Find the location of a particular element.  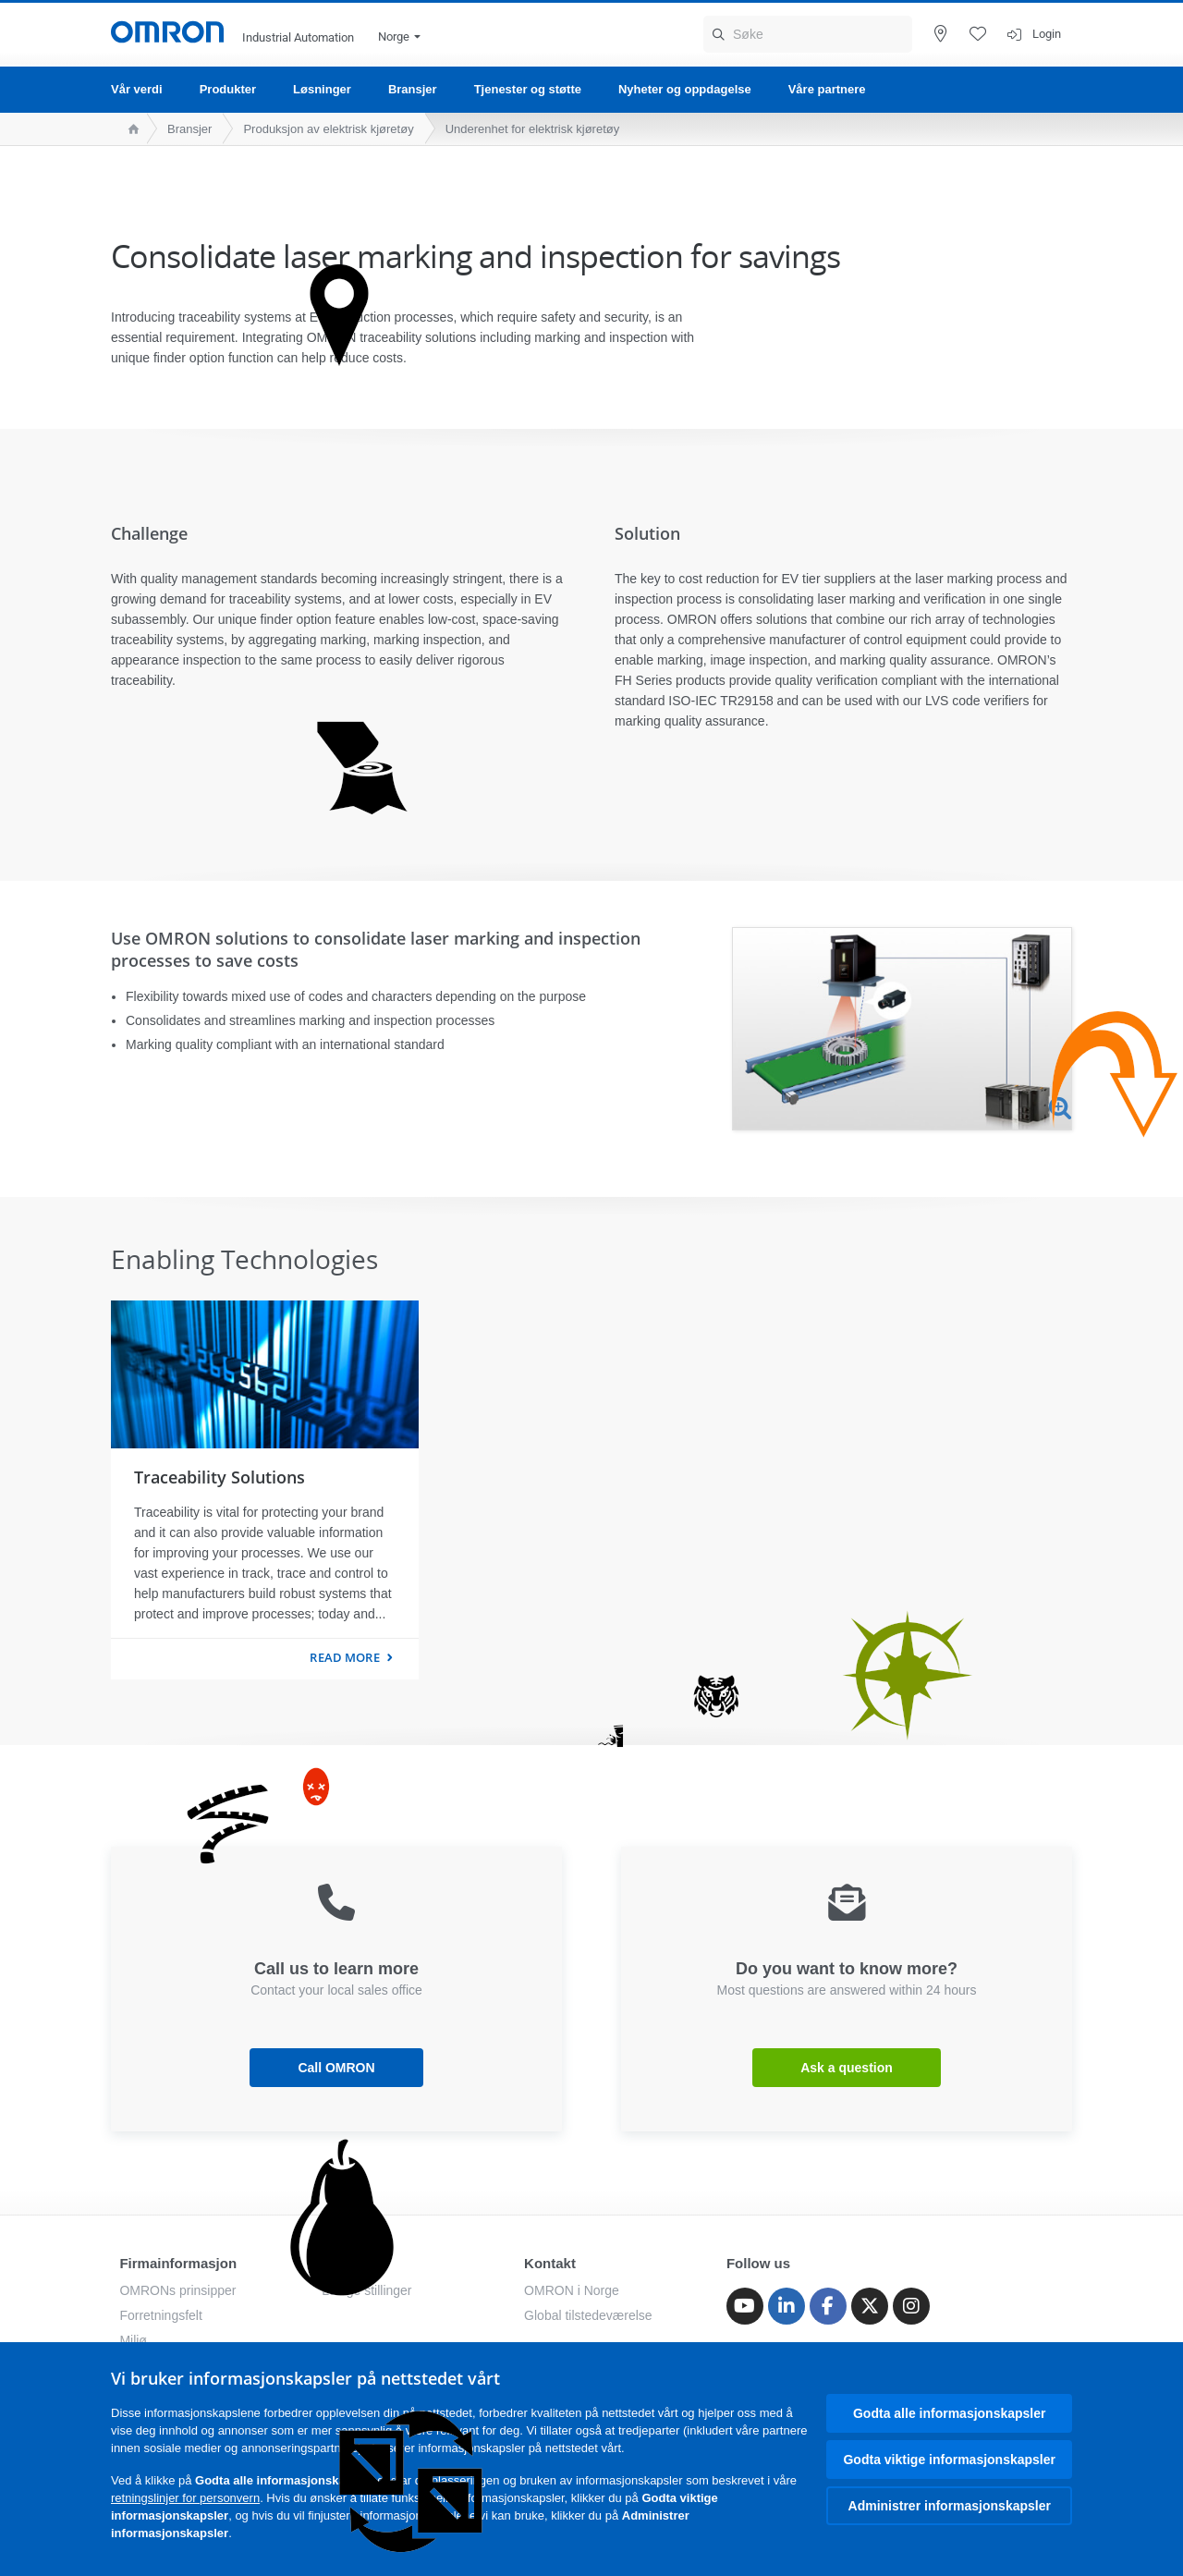

indicates coastal or cliff terrain in a game map is located at coordinates (610, 1734).